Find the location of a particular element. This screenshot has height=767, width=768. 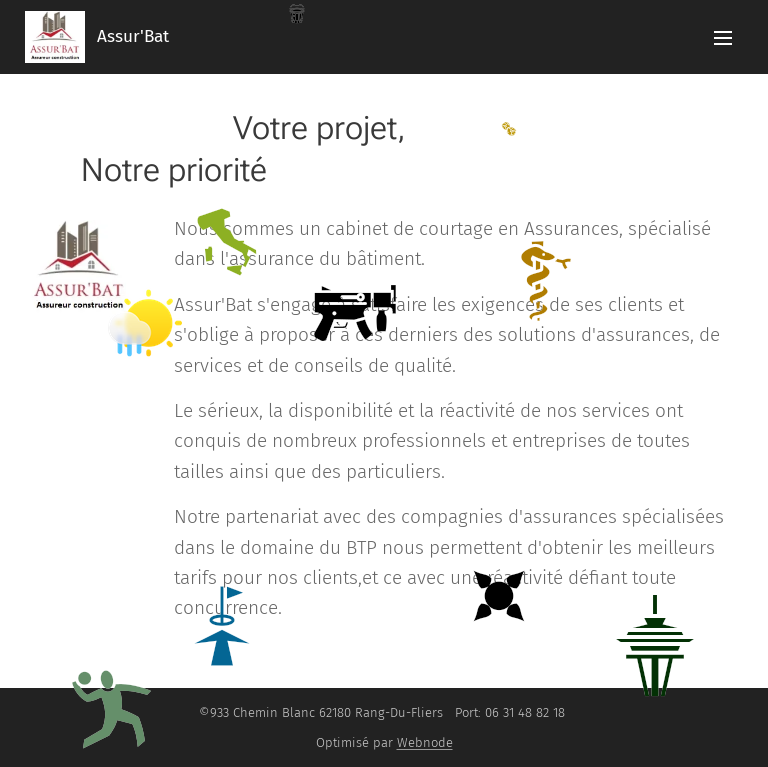

select the MP5K submachine gun is located at coordinates (355, 313).